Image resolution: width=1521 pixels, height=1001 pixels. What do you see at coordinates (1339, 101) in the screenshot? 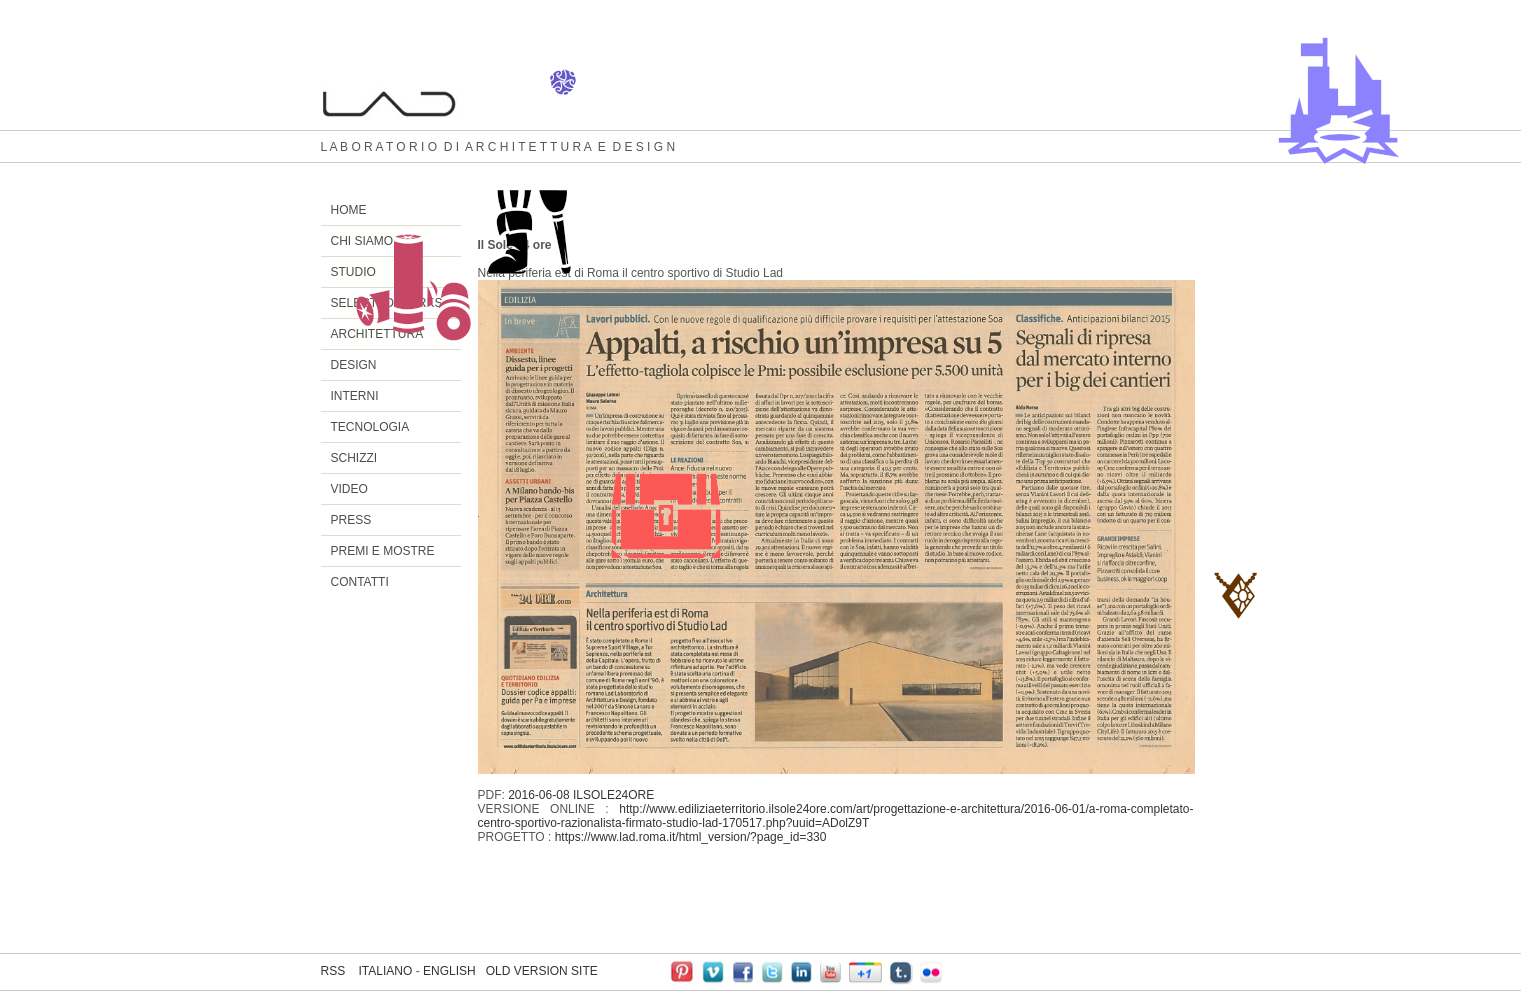
I see `capture or claim a territory` at bounding box center [1339, 101].